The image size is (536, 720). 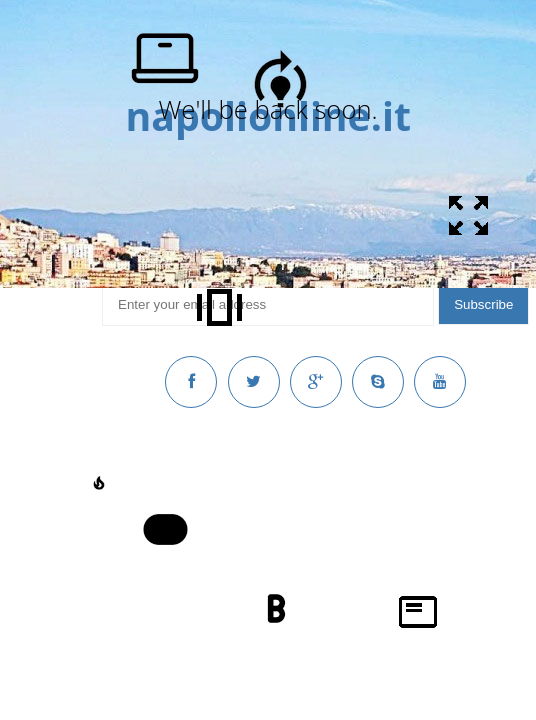 What do you see at coordinates (219, 308) in the screenshot?
I see `view stories or card-based content` at bounding box center [219, 308].